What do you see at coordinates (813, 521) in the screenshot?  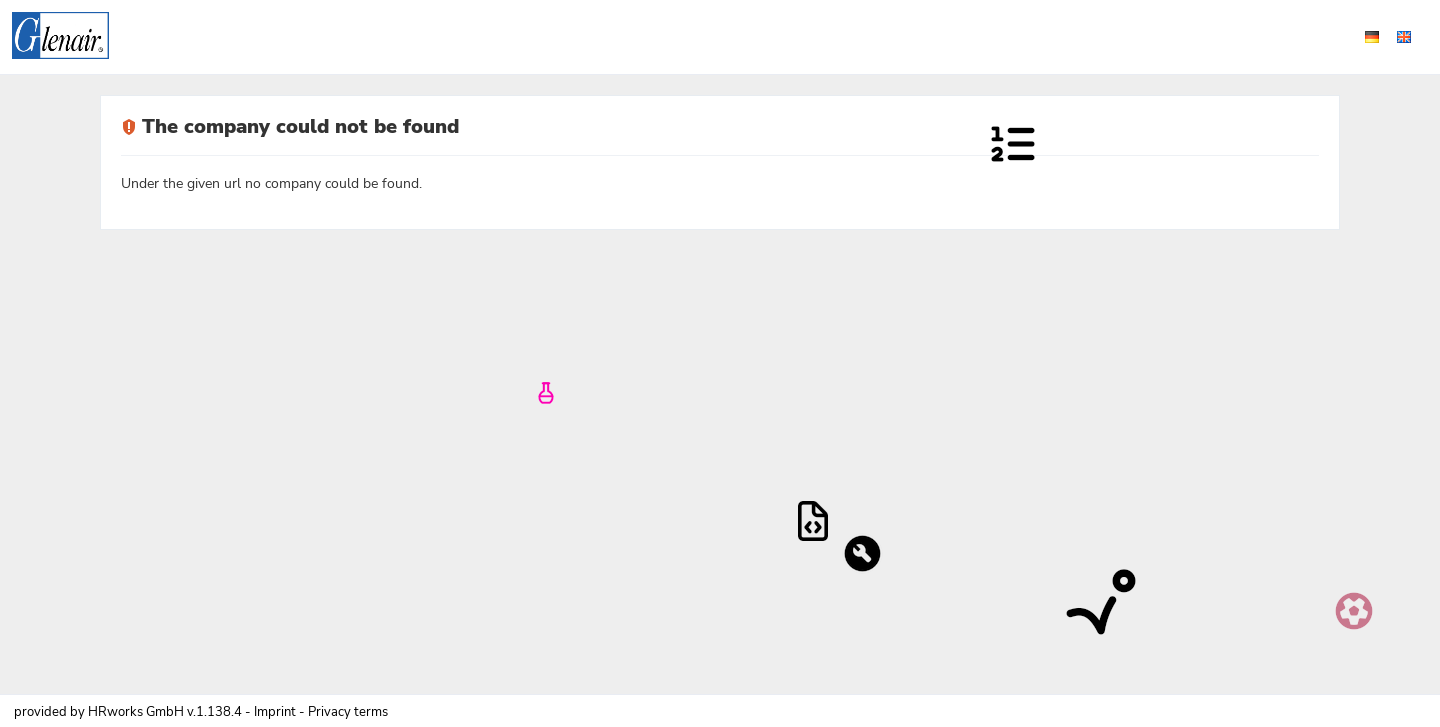 I see `view source code file` at bounding box center [813, 521].